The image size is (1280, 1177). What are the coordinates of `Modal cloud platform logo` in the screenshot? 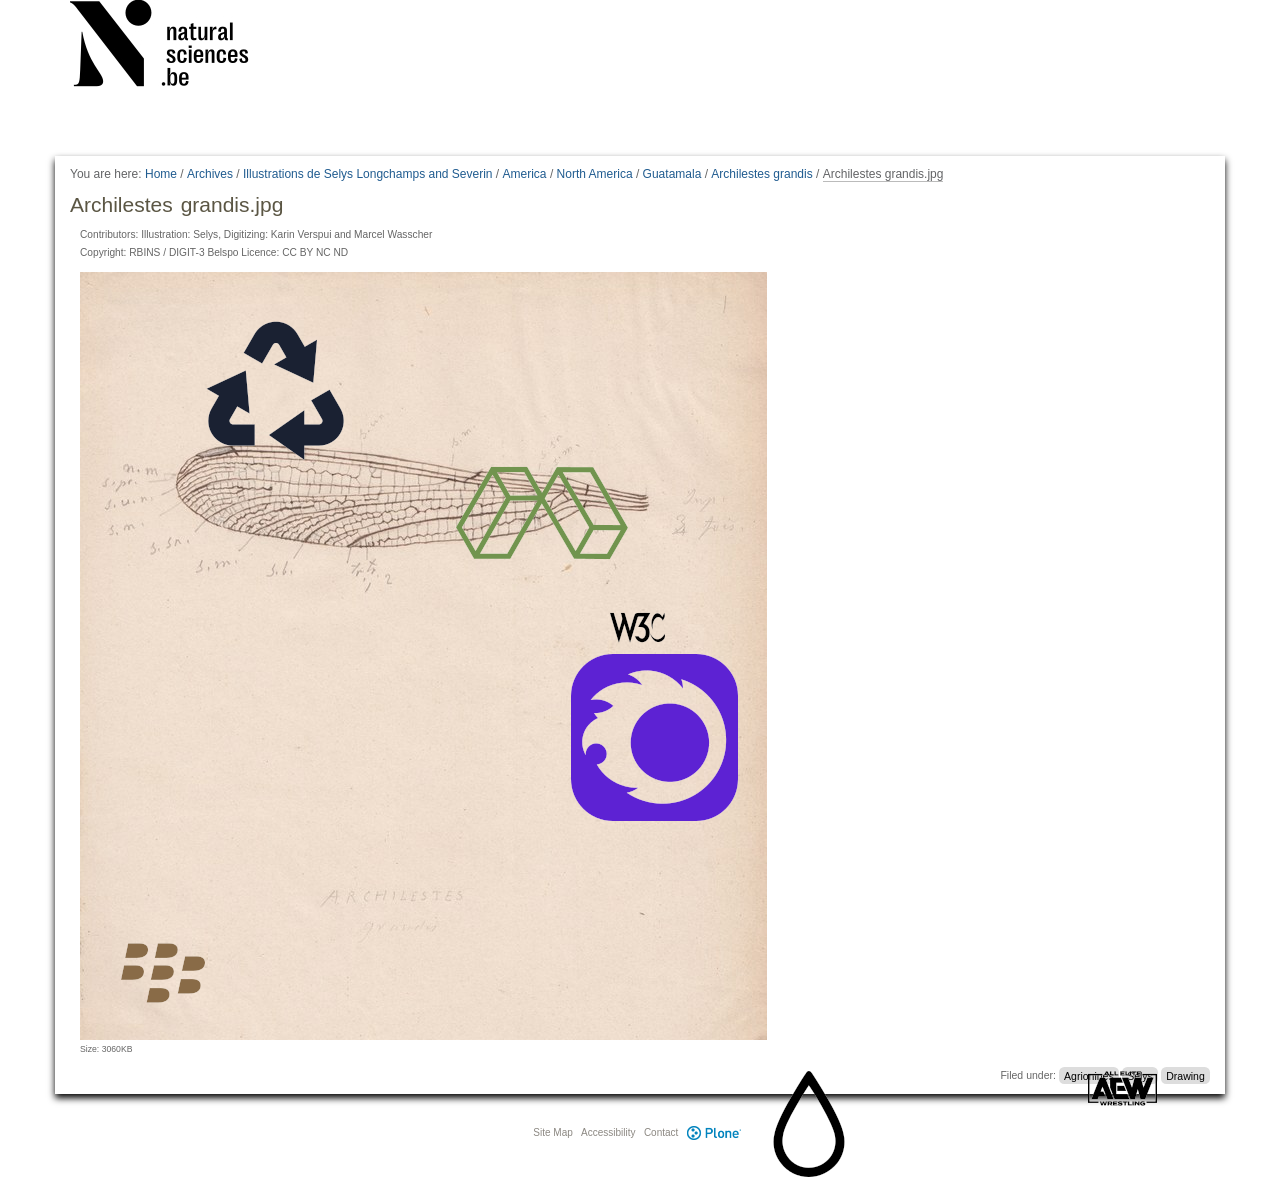 It's located at (542, 513).